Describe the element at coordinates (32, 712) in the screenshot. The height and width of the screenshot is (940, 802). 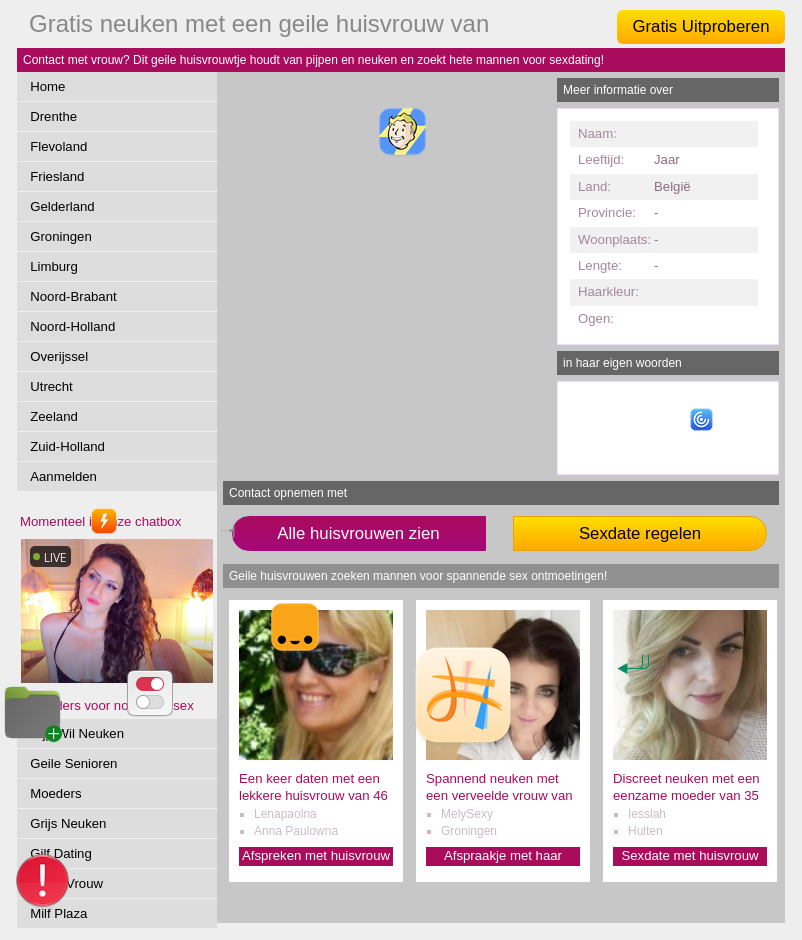
I see `create a new folder` at that location.